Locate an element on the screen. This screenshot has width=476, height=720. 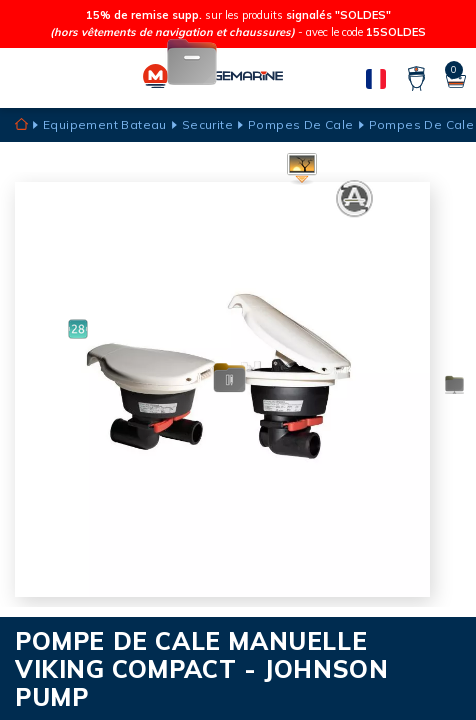
open the software update manager is located at coordinates (354, 198).